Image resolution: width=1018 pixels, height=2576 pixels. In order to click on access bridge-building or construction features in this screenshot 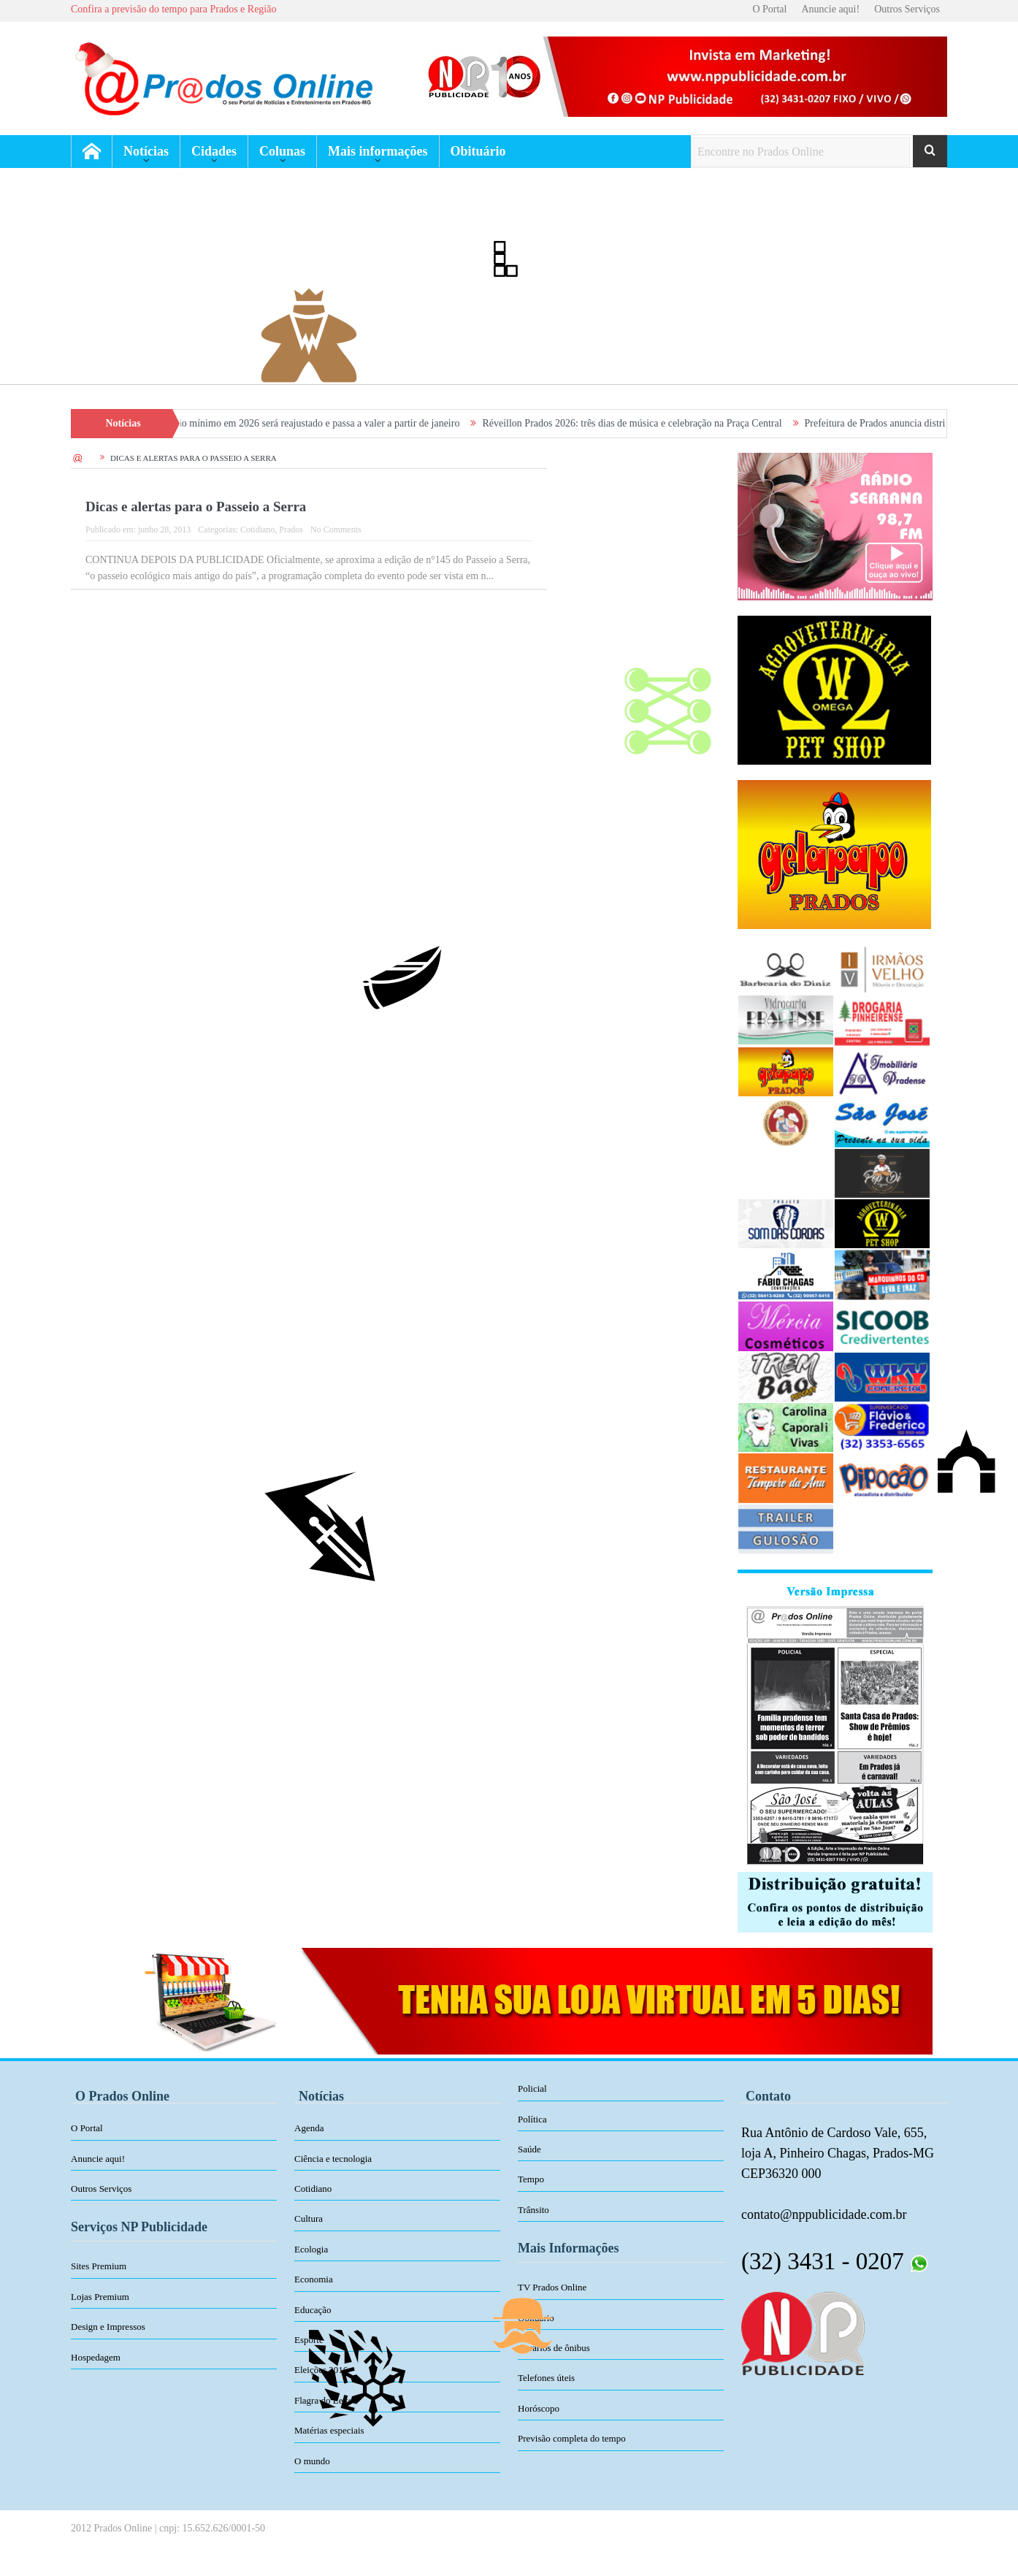, I will do `click(966, 1461)`.